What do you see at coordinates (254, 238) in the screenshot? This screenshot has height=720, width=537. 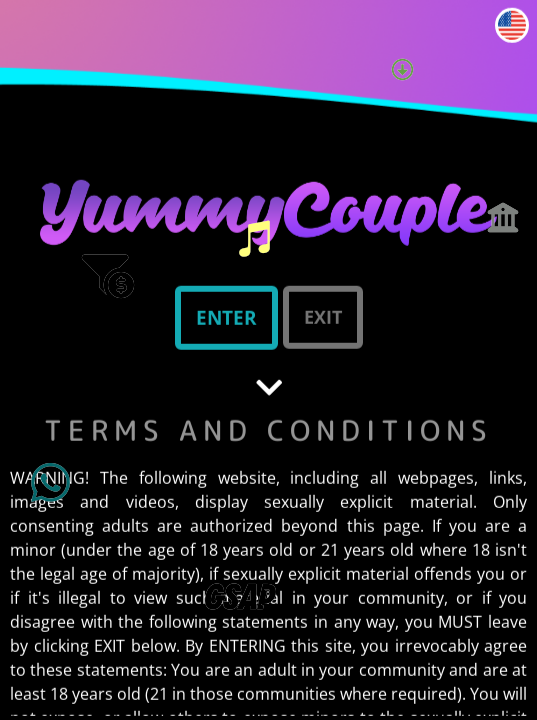 I see `open itunes music library` at bounding box center [254, 238].